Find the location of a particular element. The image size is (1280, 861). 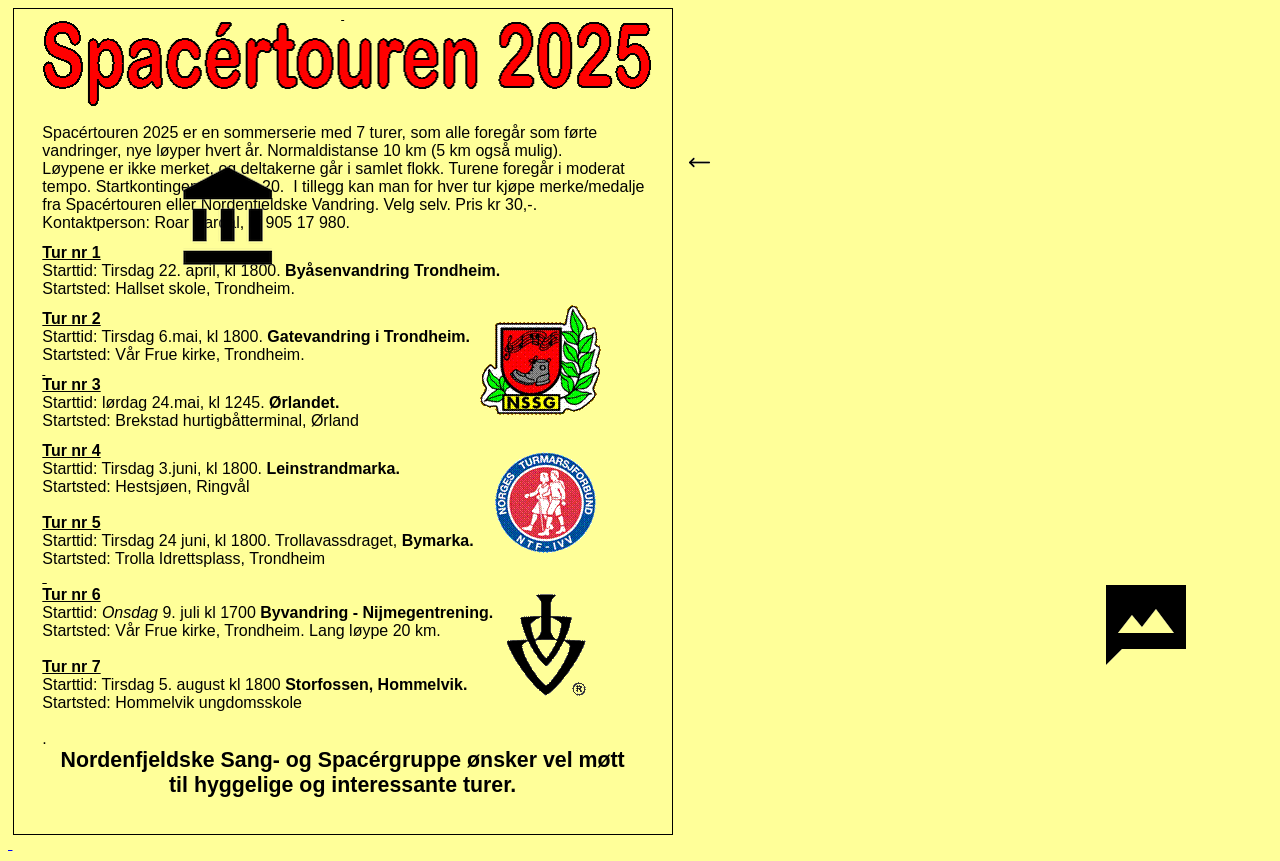

indicates a multimedia message (MMS) is located at coordinates (1146, 625).